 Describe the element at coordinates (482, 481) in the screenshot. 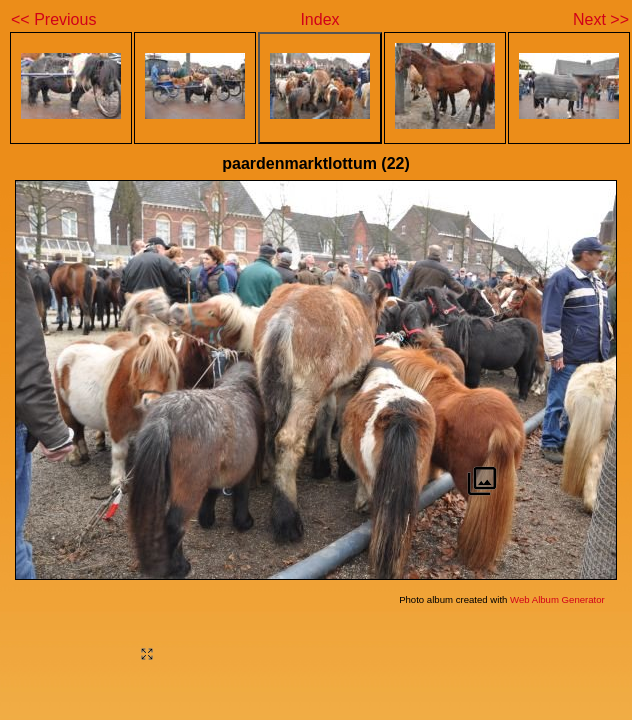

I see `access your photo library` at that location.